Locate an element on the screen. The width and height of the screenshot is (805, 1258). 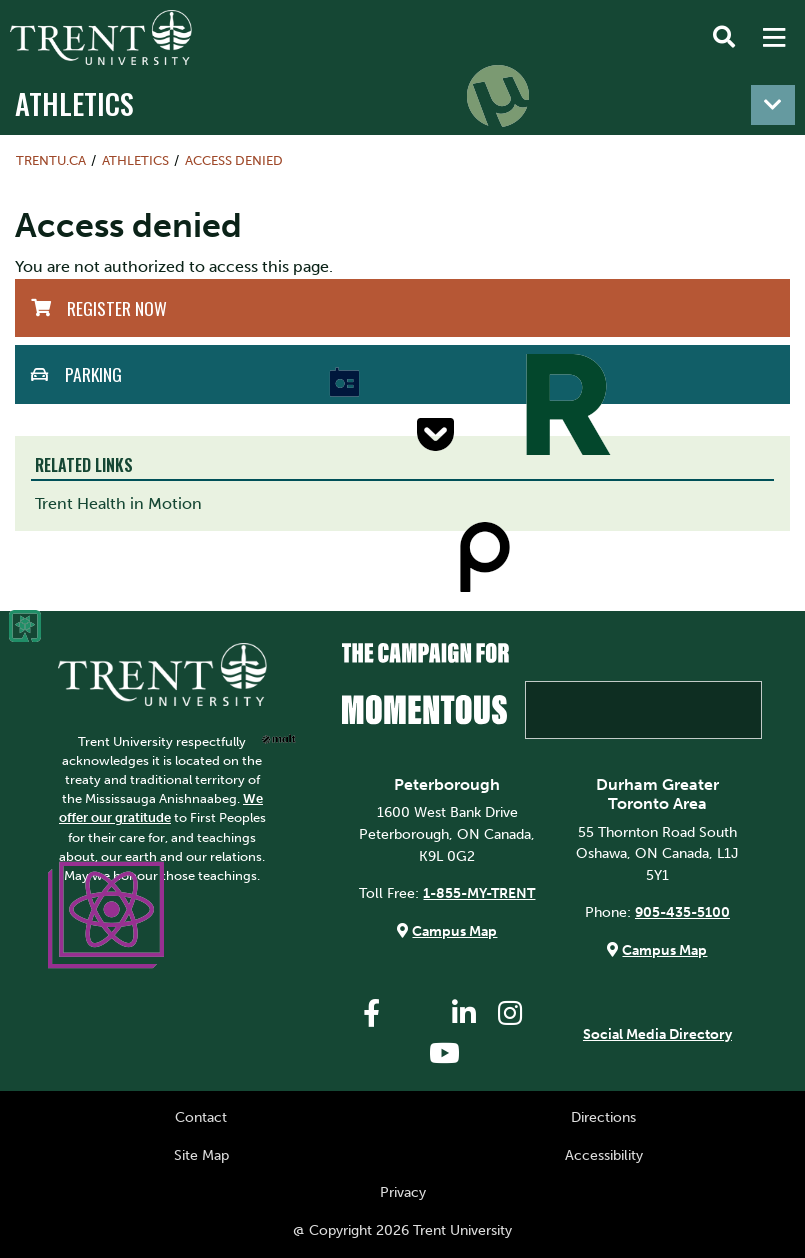
open µTorrent application is located at coordinates (498, 96).